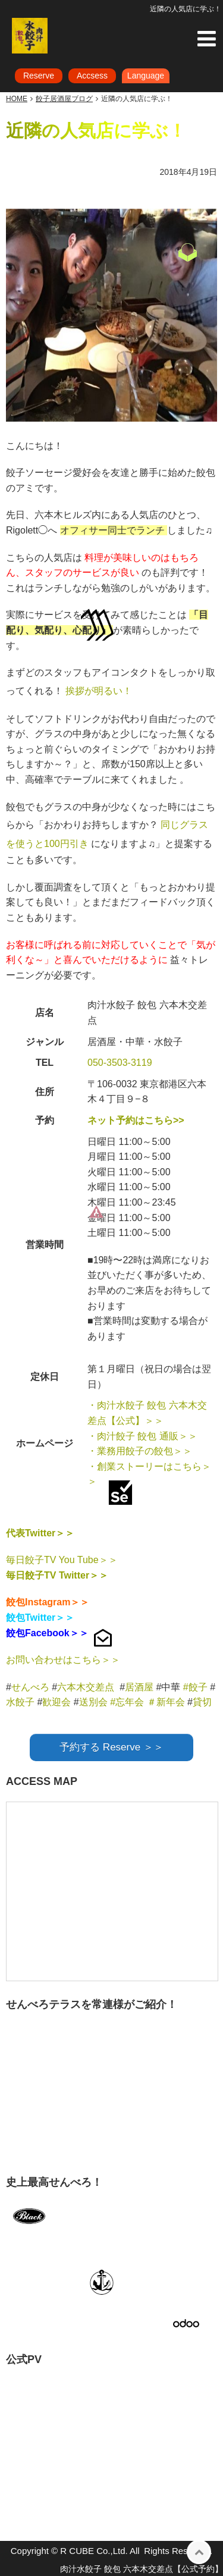  I want to click on black brand logo, so click(29, 2216).